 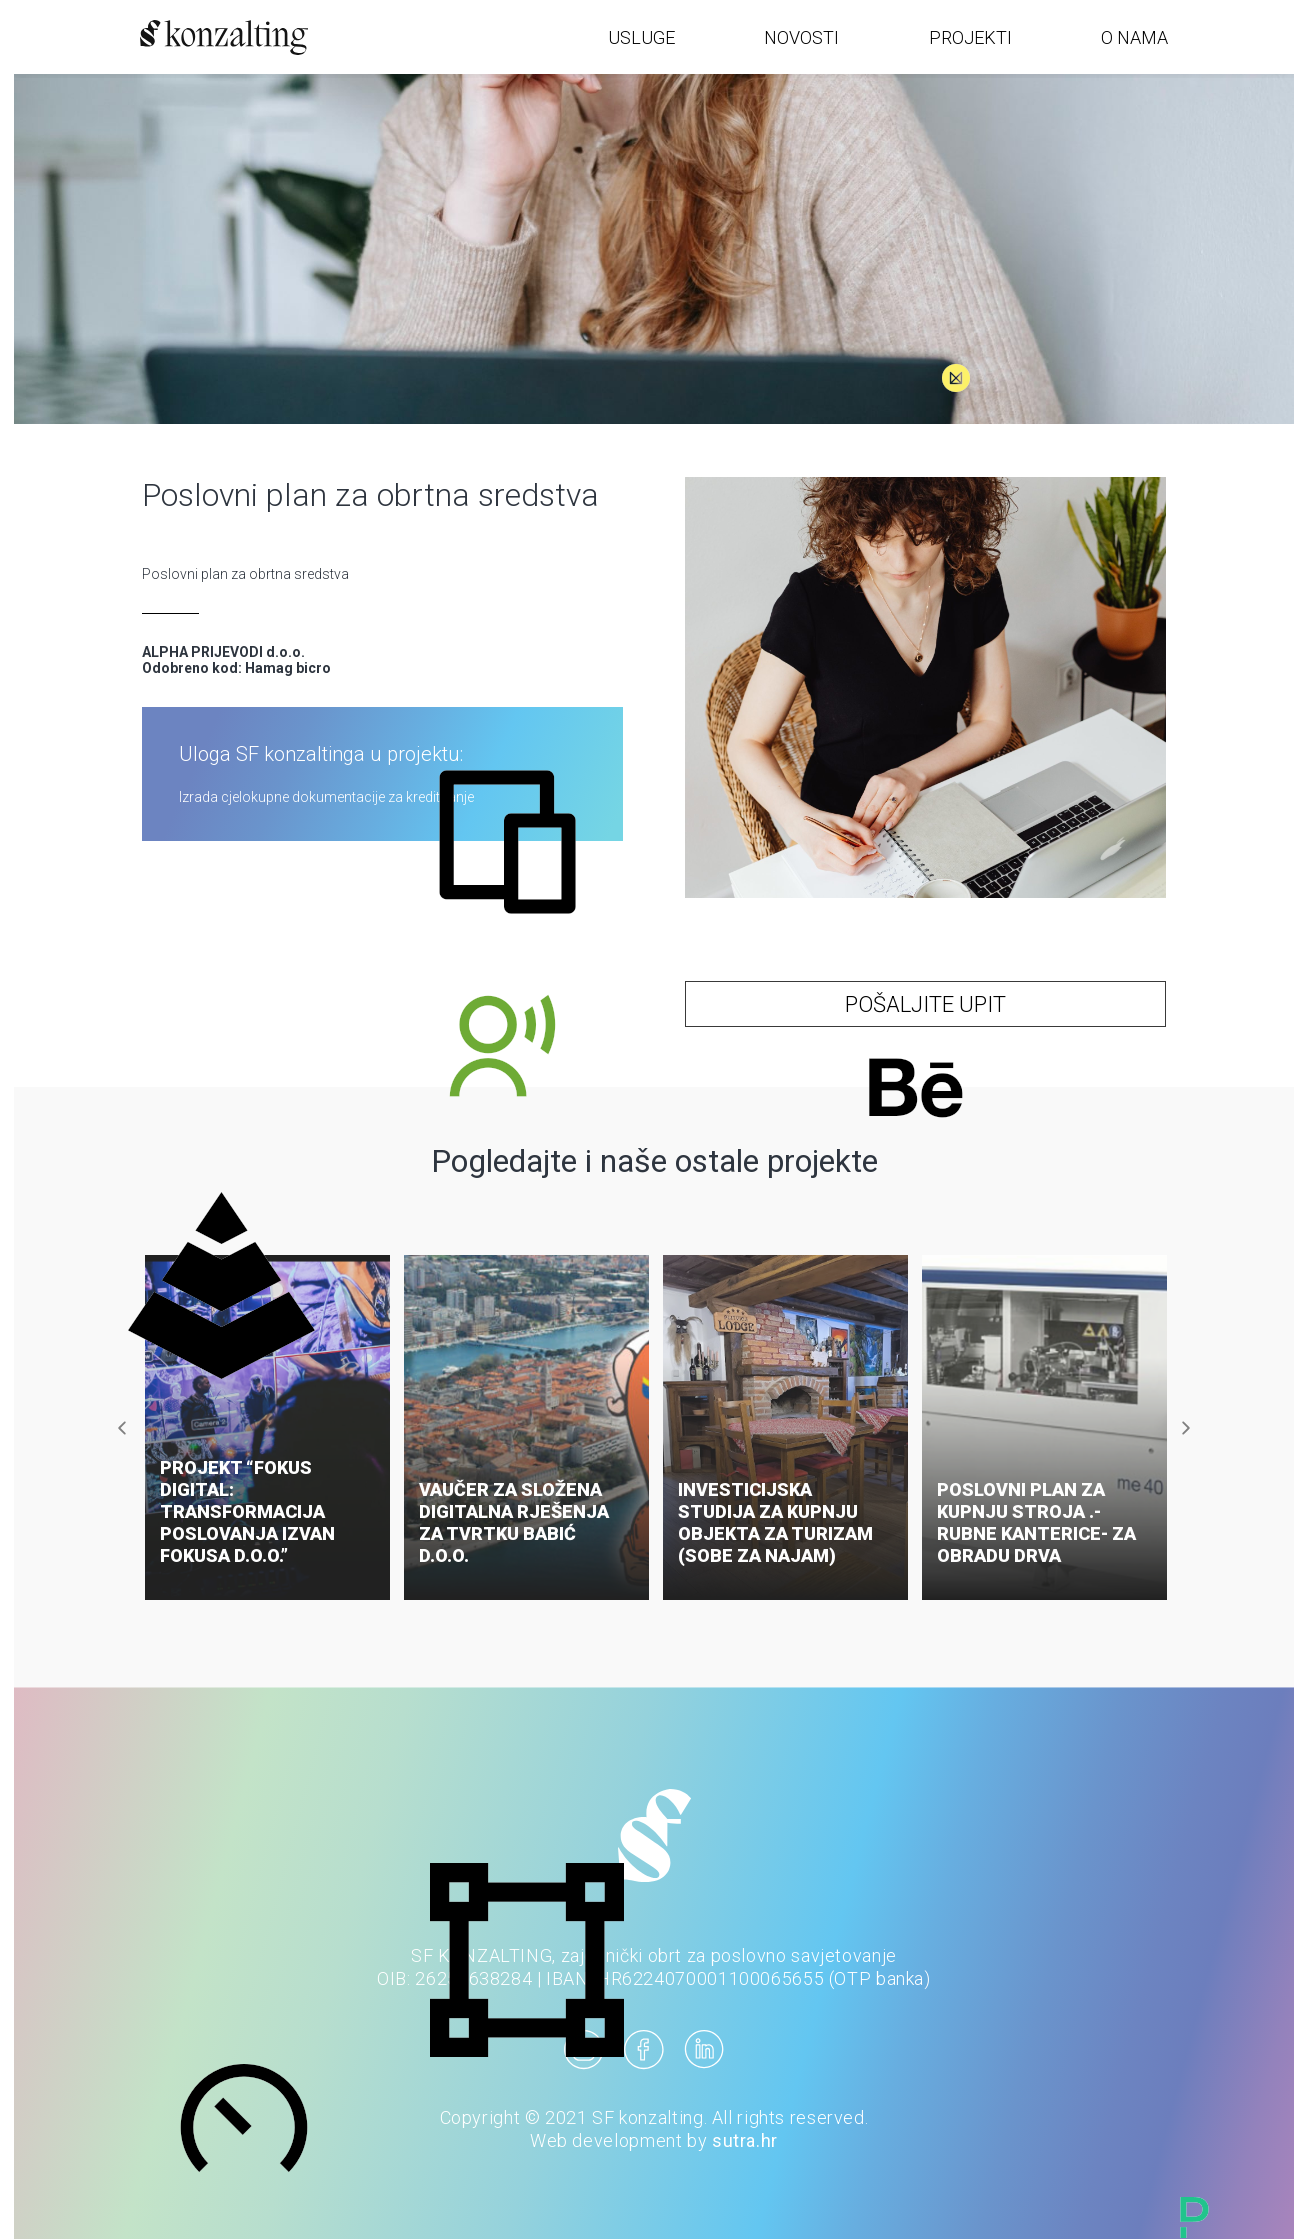 I want to click on open milanote app, so click(x=956, y=378).